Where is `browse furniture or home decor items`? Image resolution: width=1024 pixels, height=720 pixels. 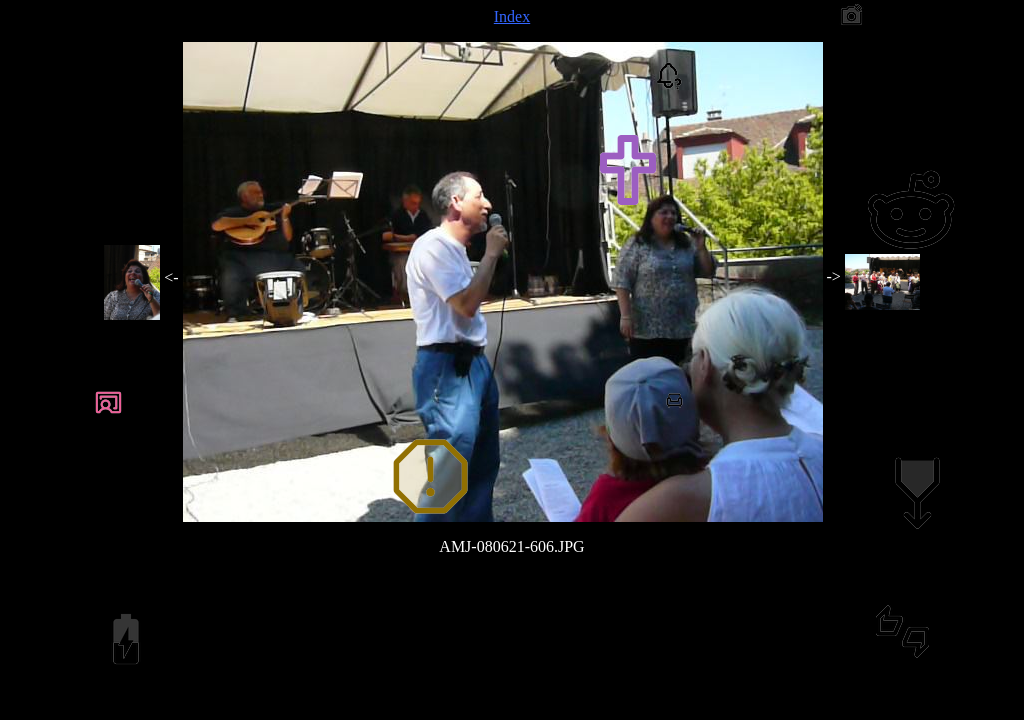 browse furniture or home decor items is located at coordinates (674, 400).